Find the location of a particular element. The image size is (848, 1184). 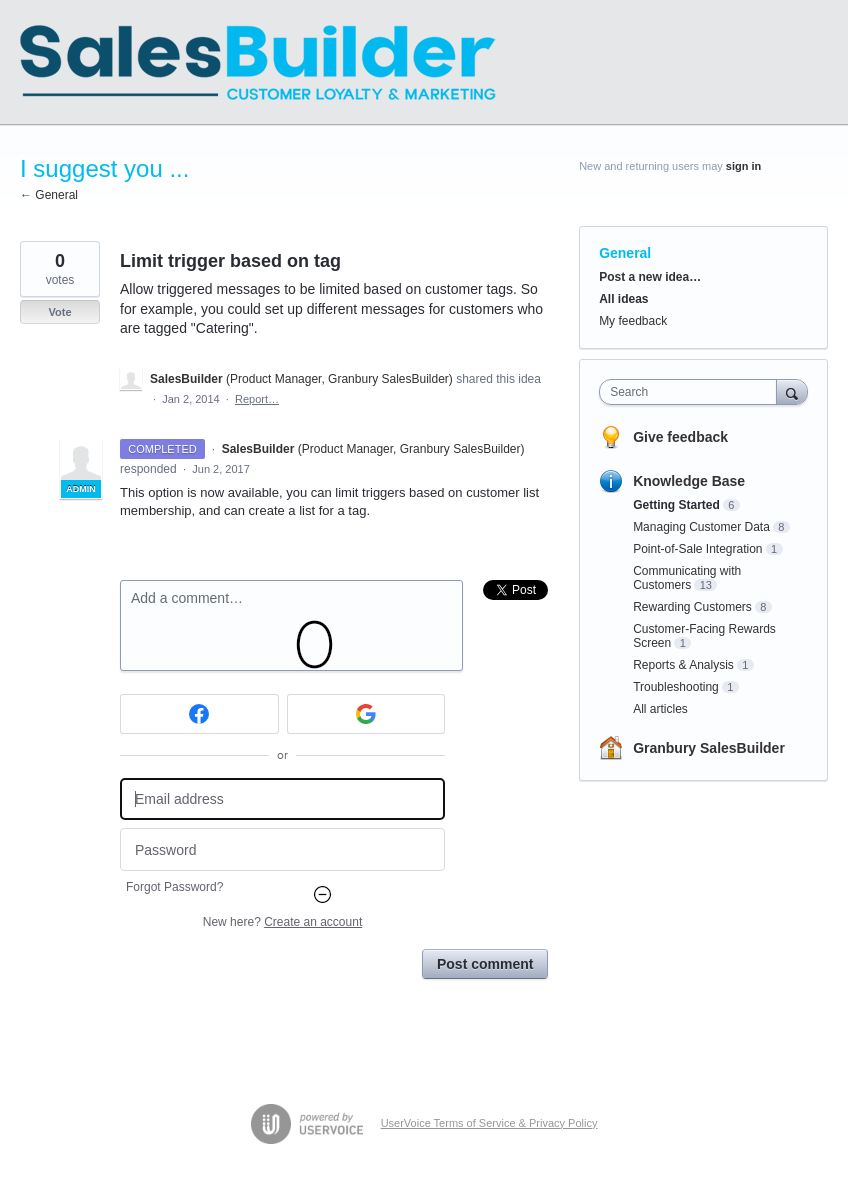

indicates zero items or empty count is located at coordinates (314, 644).